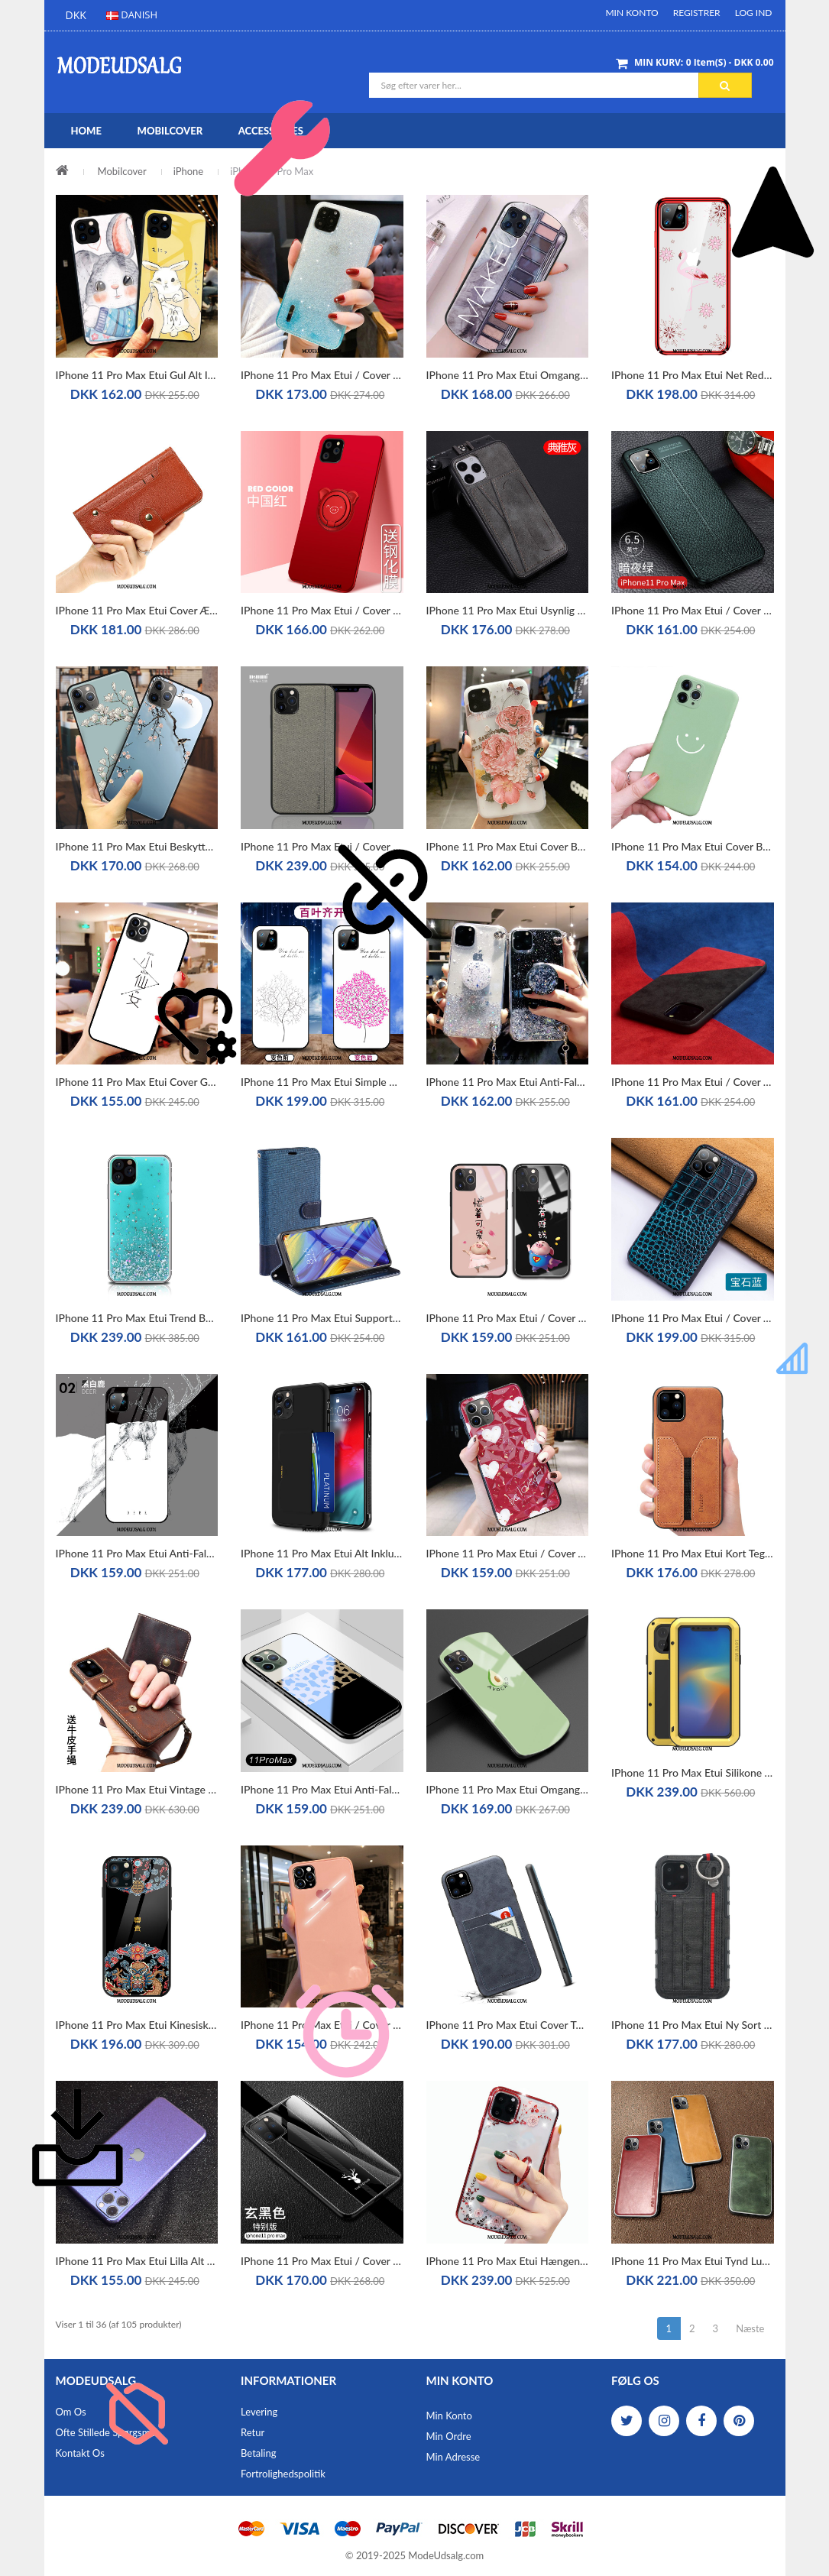 The width and height of the screenshot is (829, 2576). I want to click on disable or deactivate a feature, so click(137, 2413).